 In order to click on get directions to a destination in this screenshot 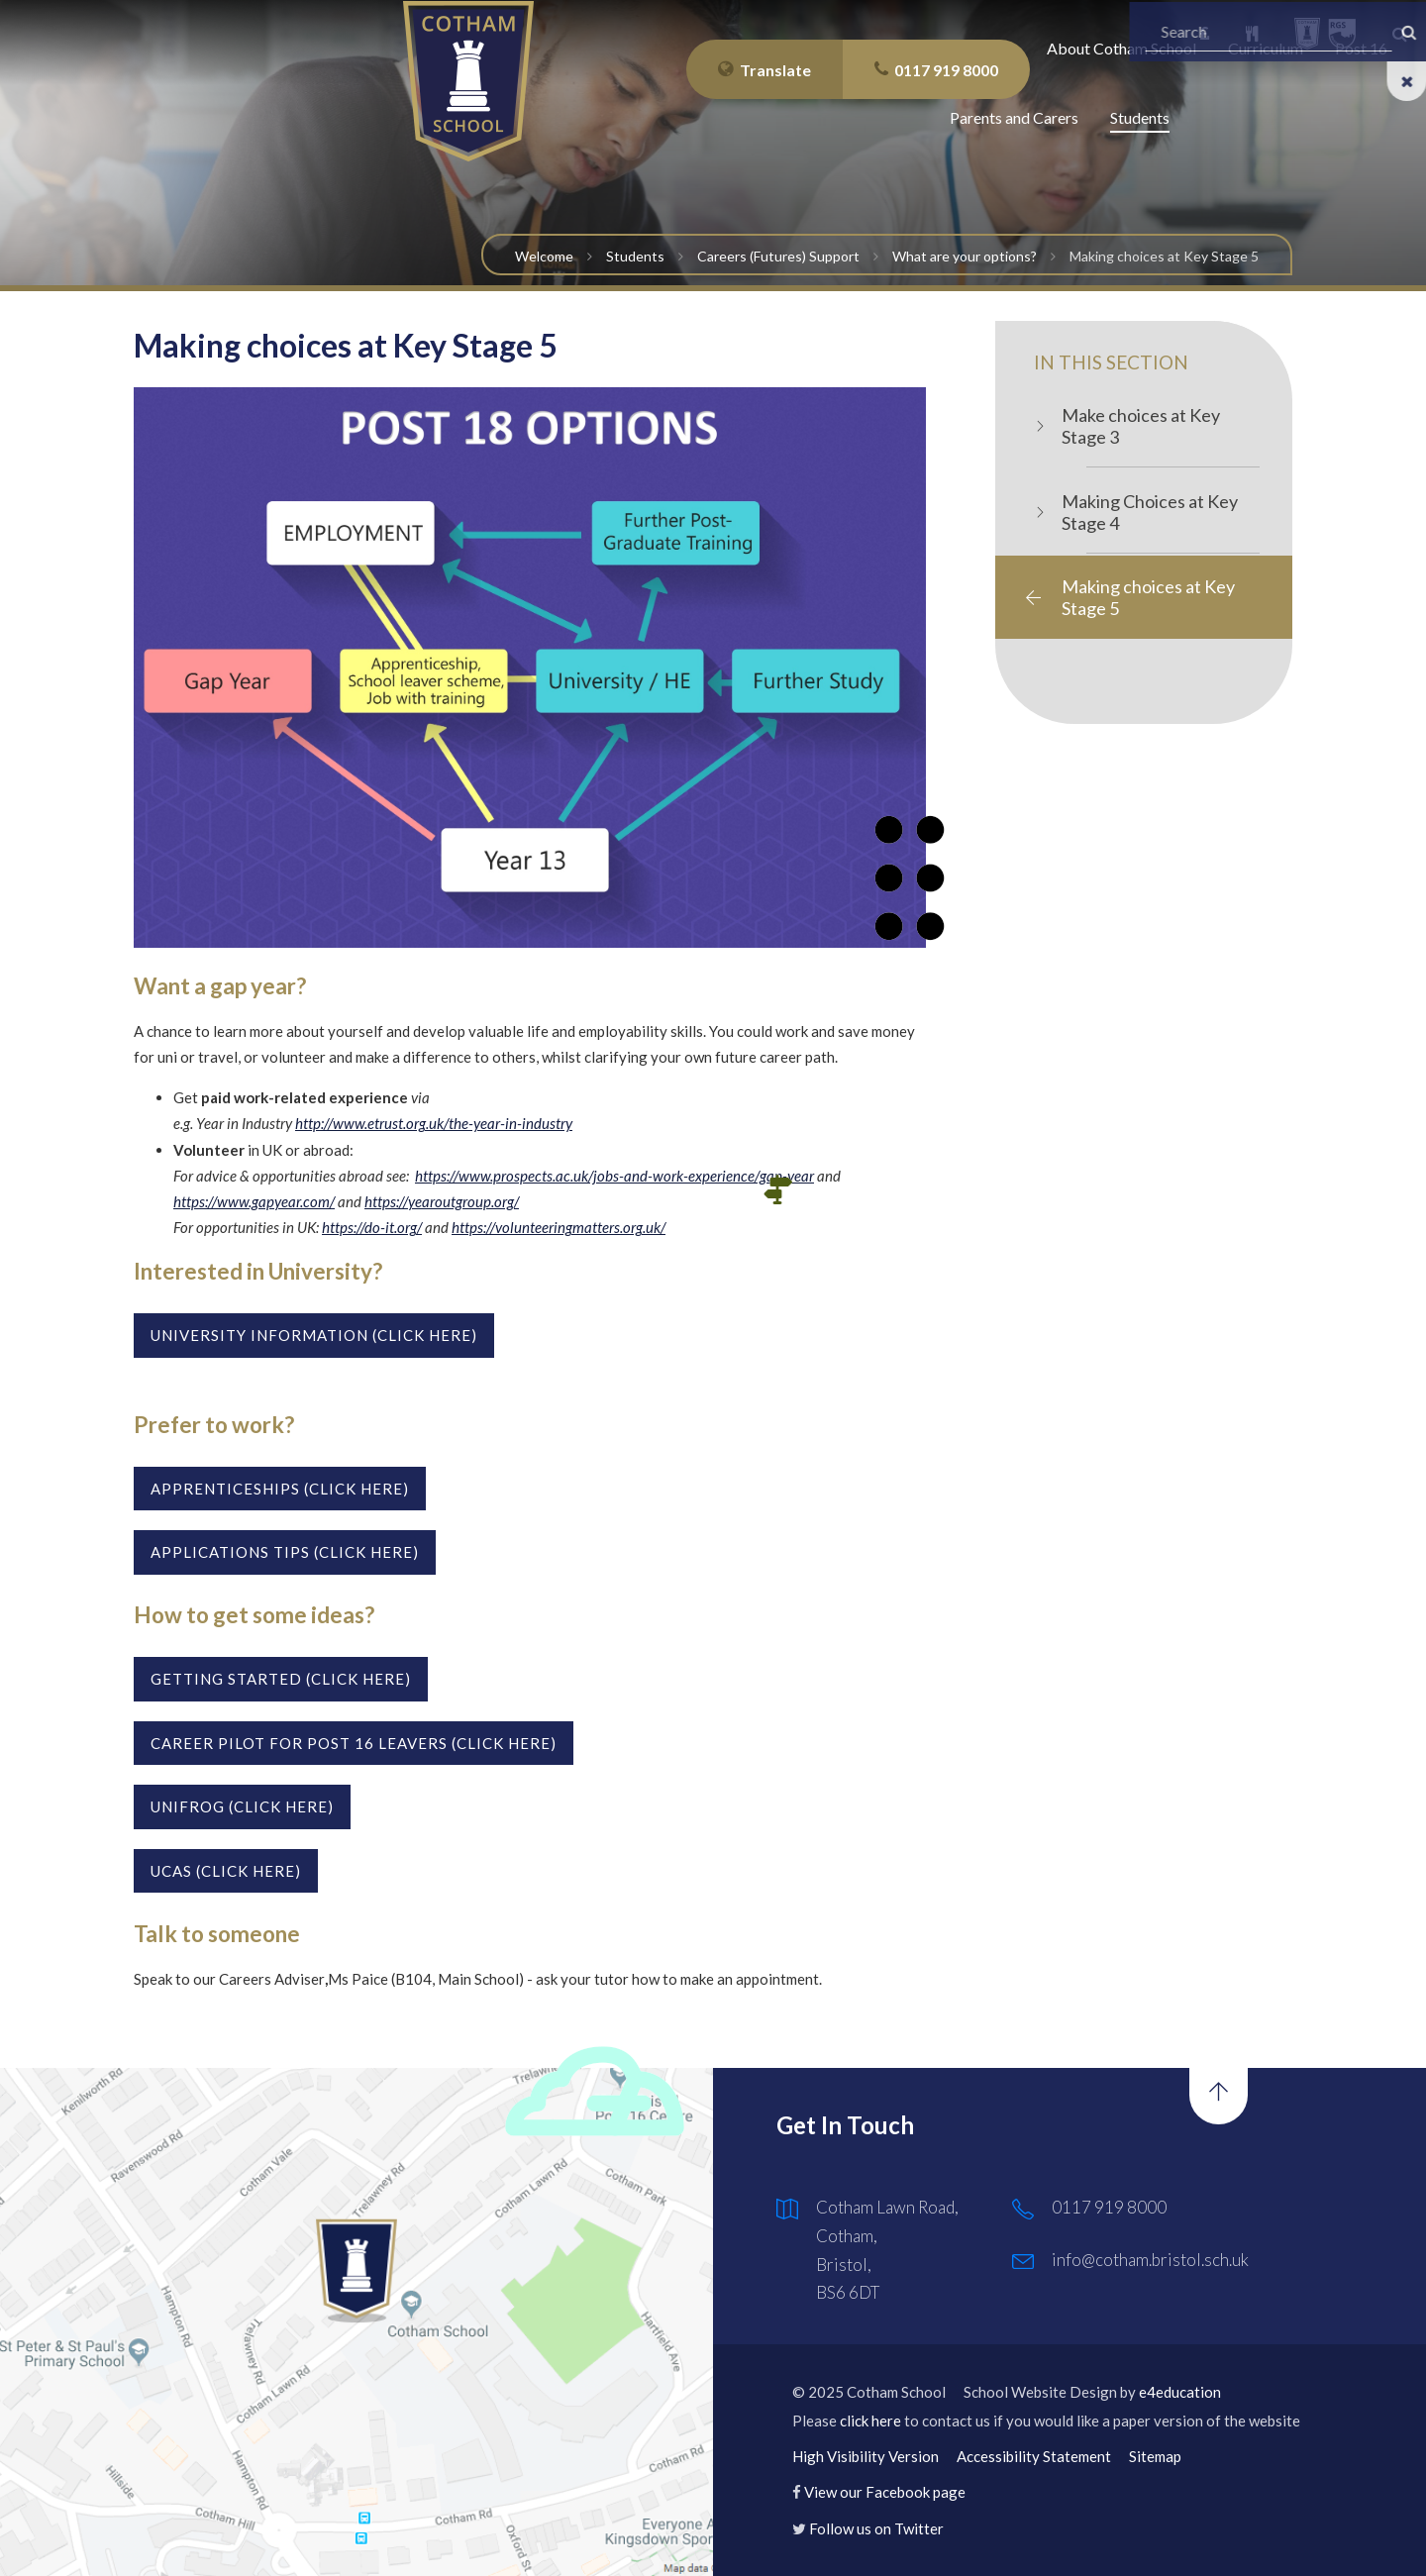, I will do `click(777, 1189)`.